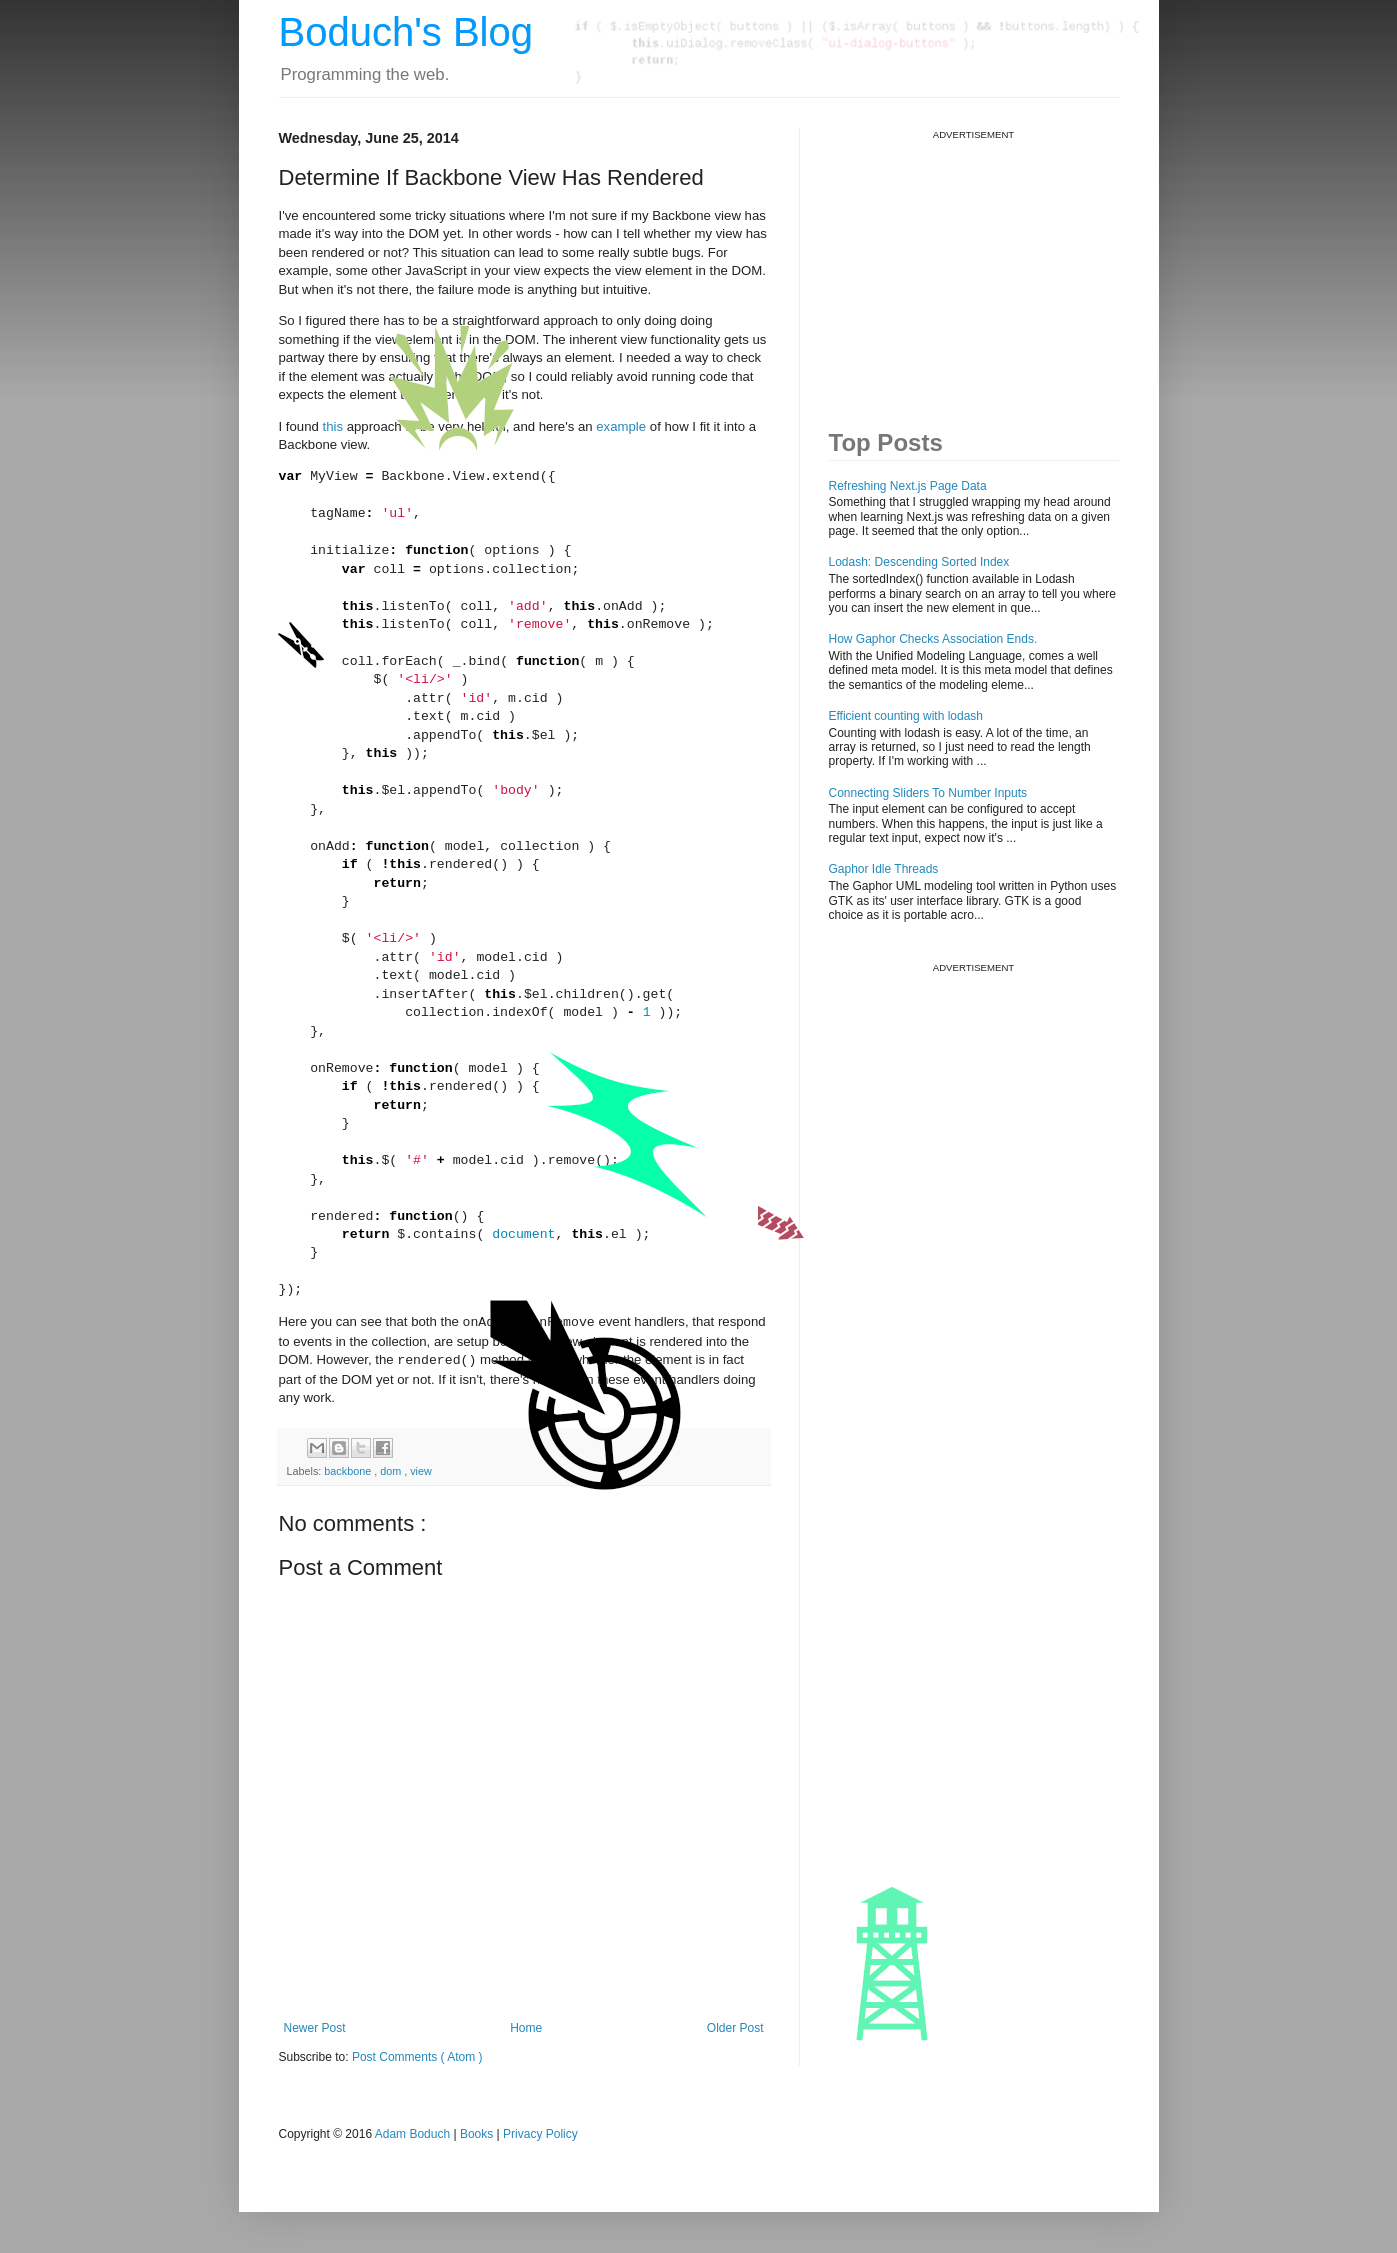 The image size is (1397, 2253). Describe the element at coordinates (452, 389) in the screenshot. I see `indicates a mine has been triggered or detonated` at that location.